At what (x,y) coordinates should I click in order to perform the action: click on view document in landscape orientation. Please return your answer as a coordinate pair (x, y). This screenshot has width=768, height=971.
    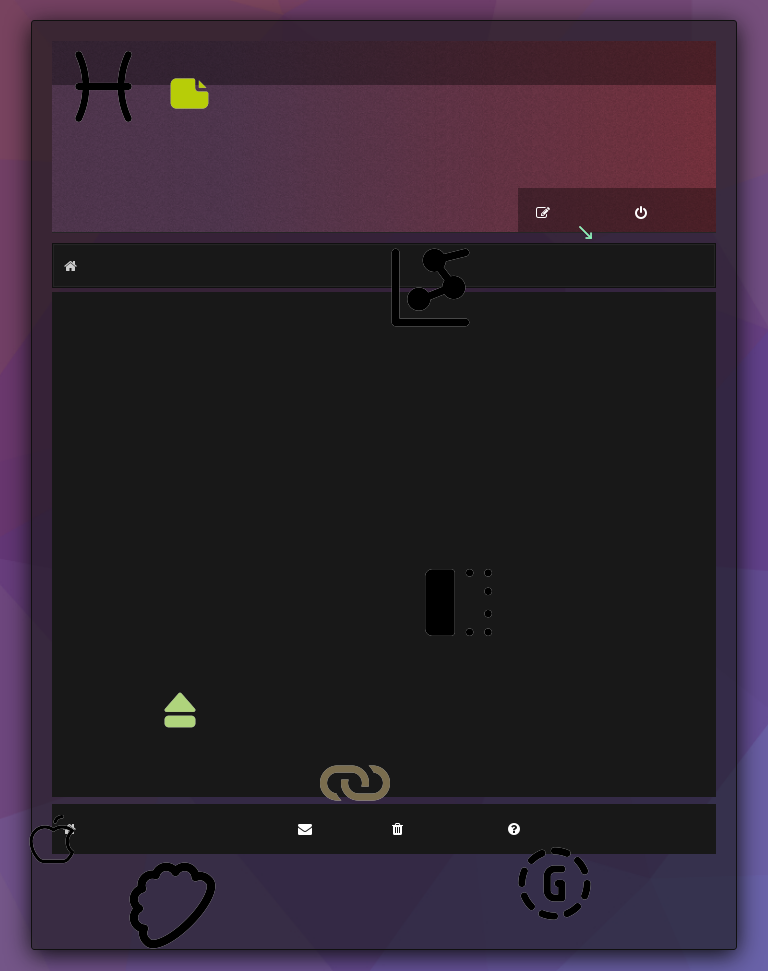
    Looking at the image, I should click on (189, 93).